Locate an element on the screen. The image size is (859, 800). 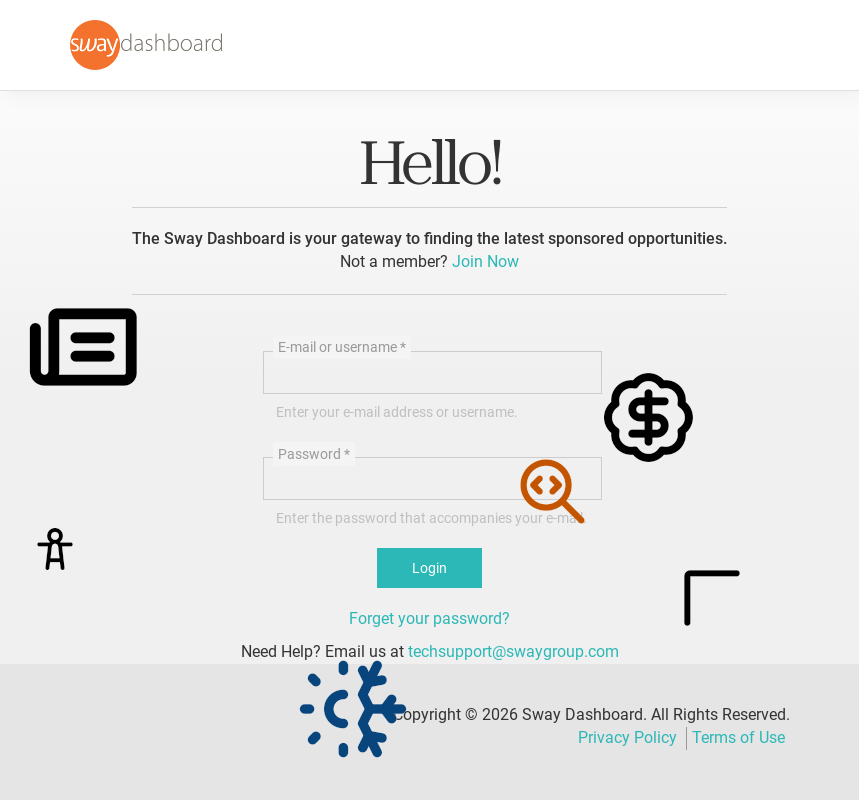
adjust corner radius of a shape is located at coordinates (712, 598).